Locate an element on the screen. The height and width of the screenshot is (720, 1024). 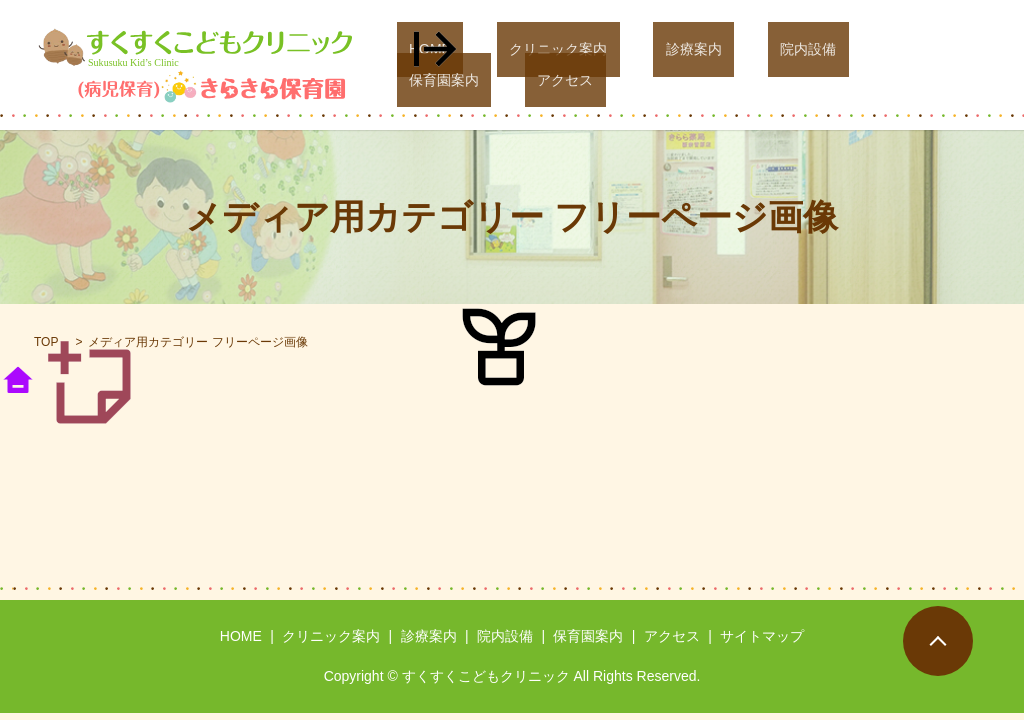
navigate to home screen is located at coordinates (18, 381).